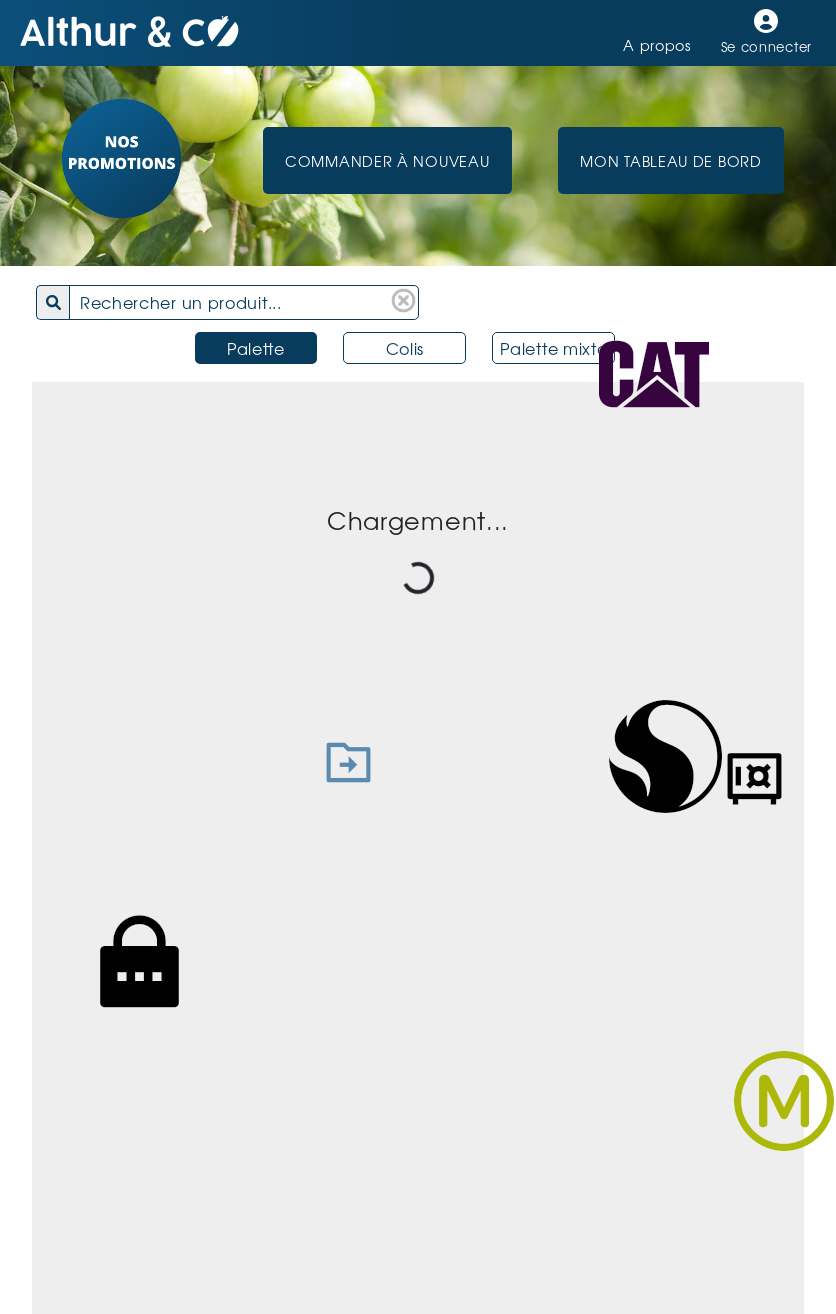 This screenshot has height=1314, width=836. I want to click on caterpillar inc. company logo, so click(654, 374).